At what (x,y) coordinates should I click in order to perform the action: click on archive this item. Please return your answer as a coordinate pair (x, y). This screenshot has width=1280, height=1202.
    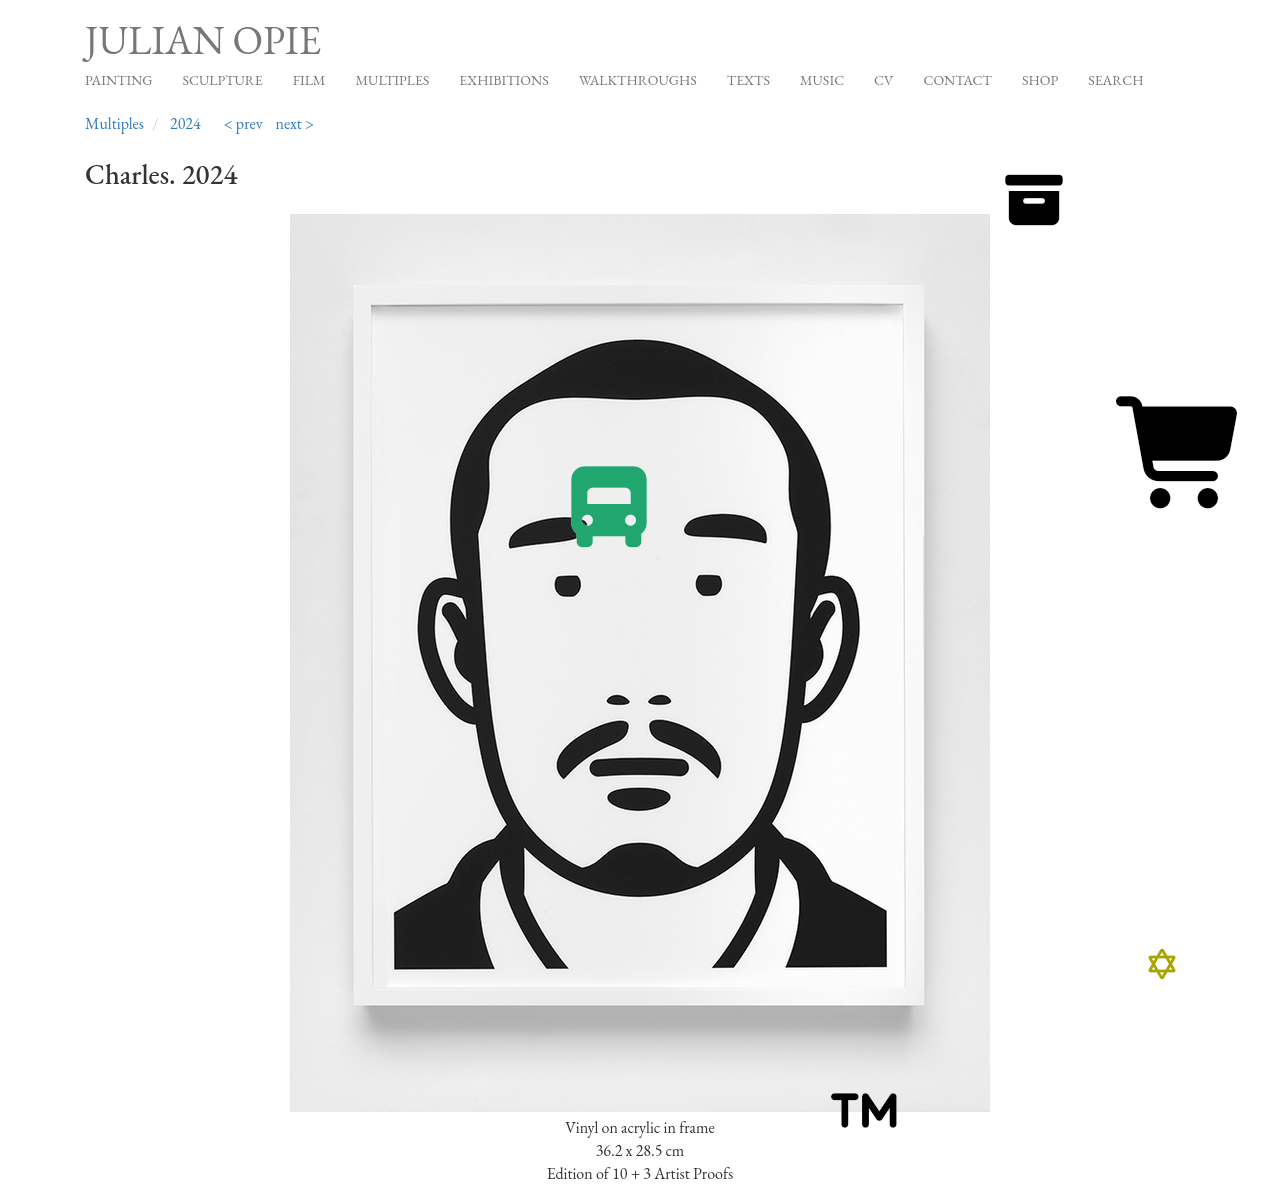
    Looking at the image, I should click on (1034, 200).